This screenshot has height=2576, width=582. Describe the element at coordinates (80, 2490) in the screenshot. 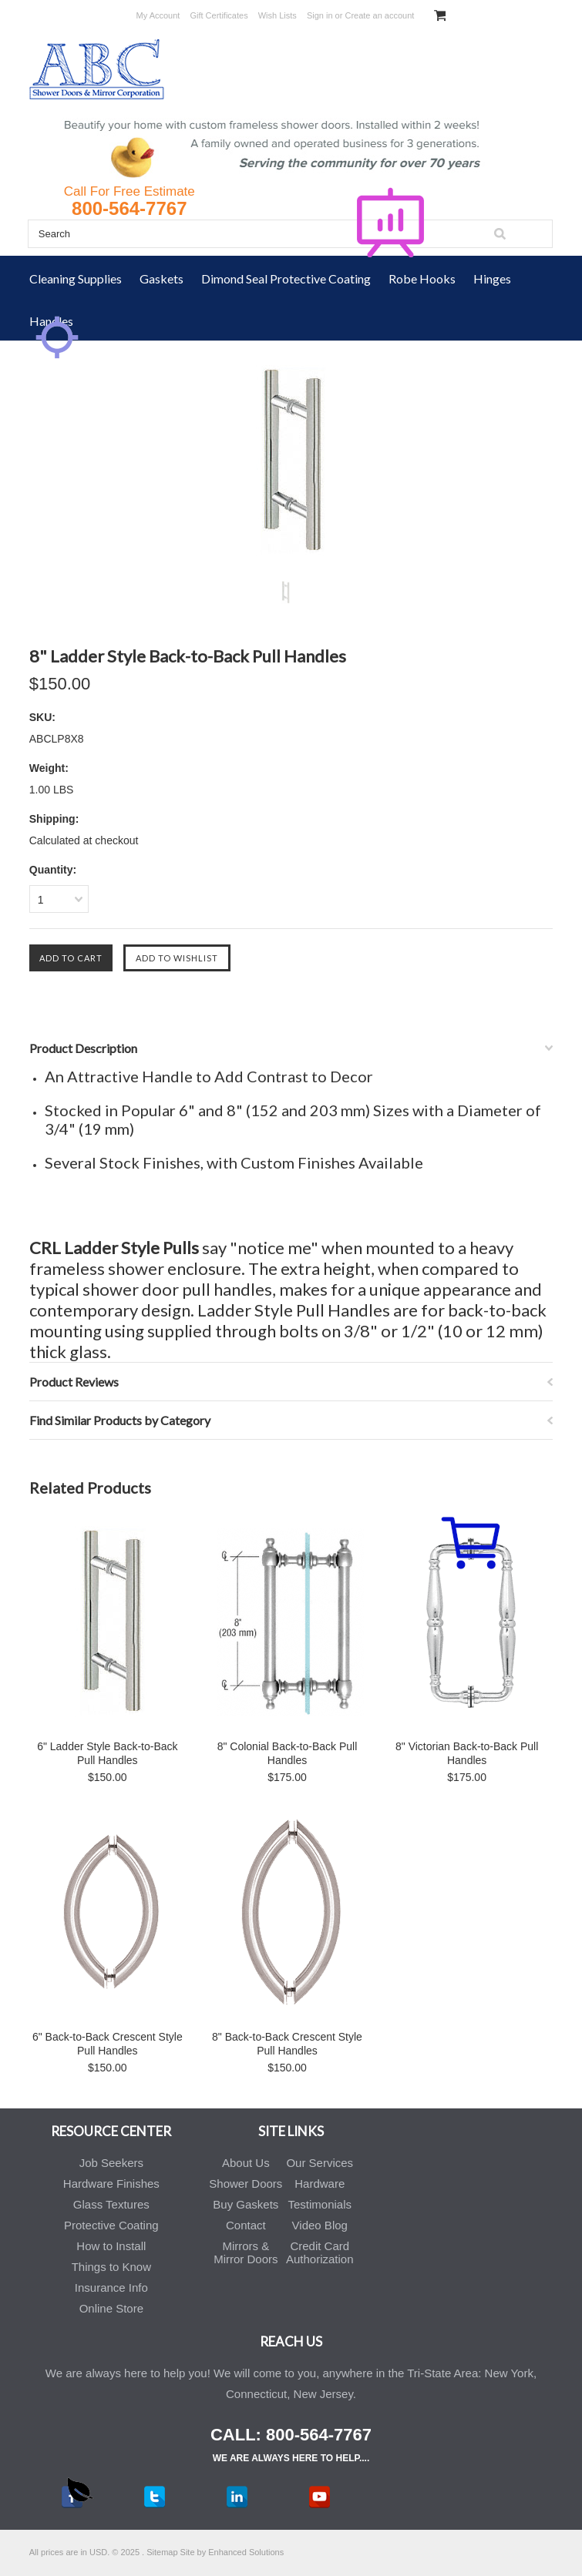

I see `view eco-friendly or sustainable options` at that location.